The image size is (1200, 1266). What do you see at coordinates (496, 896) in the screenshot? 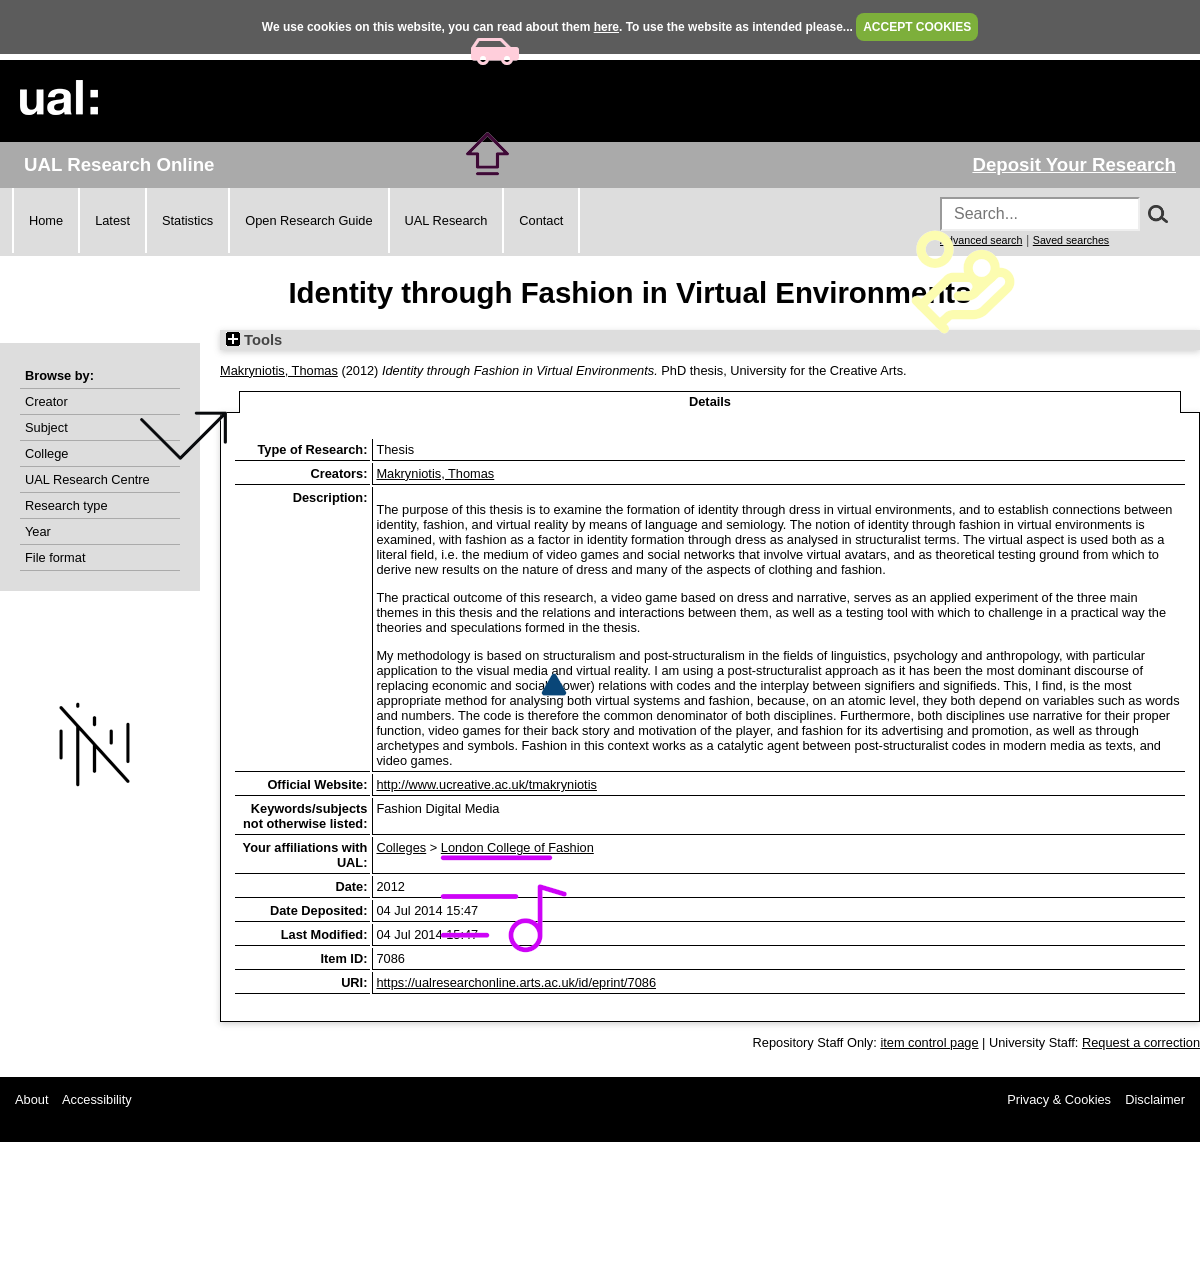
I see `view your music playlist` at bounding box center [496, 896].